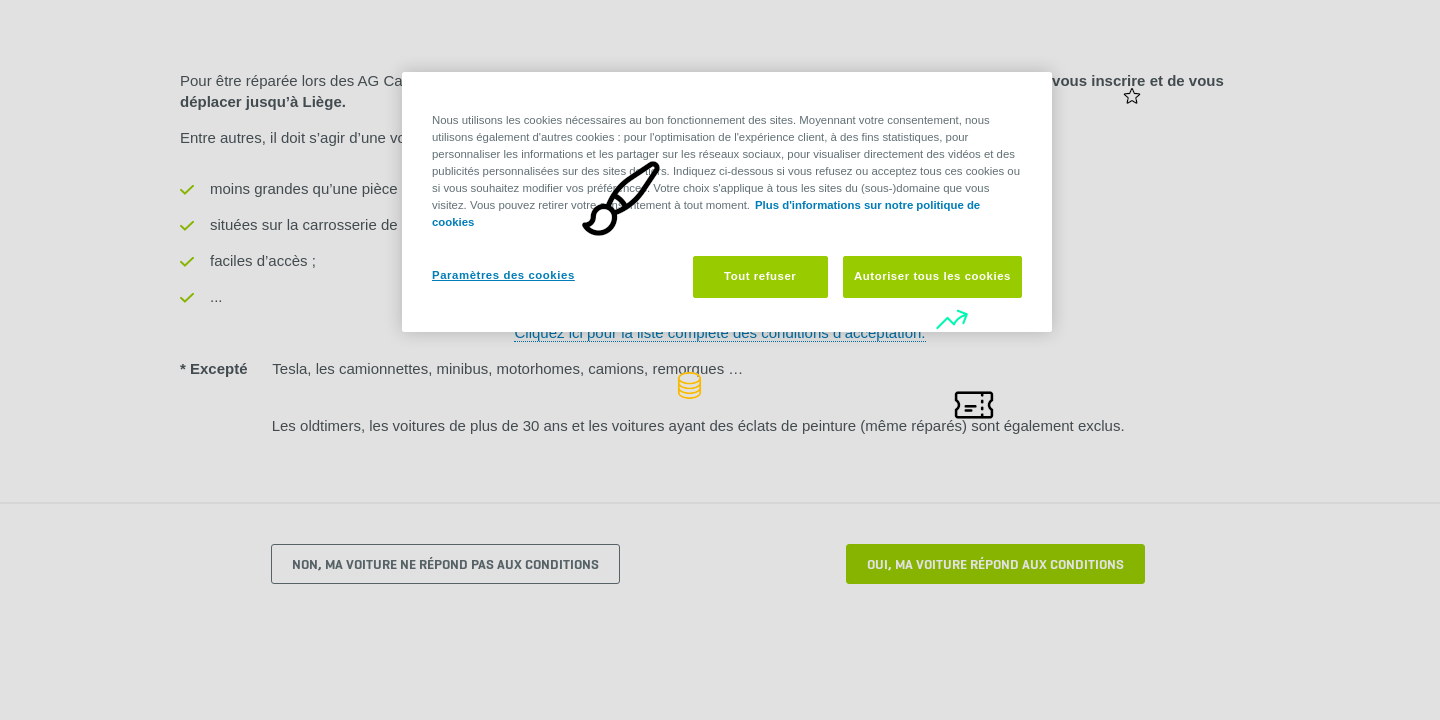 Image resolution: width=1440 pixels, height=720 pixels. I want to click on view trending or popular content, so click(952, 319).